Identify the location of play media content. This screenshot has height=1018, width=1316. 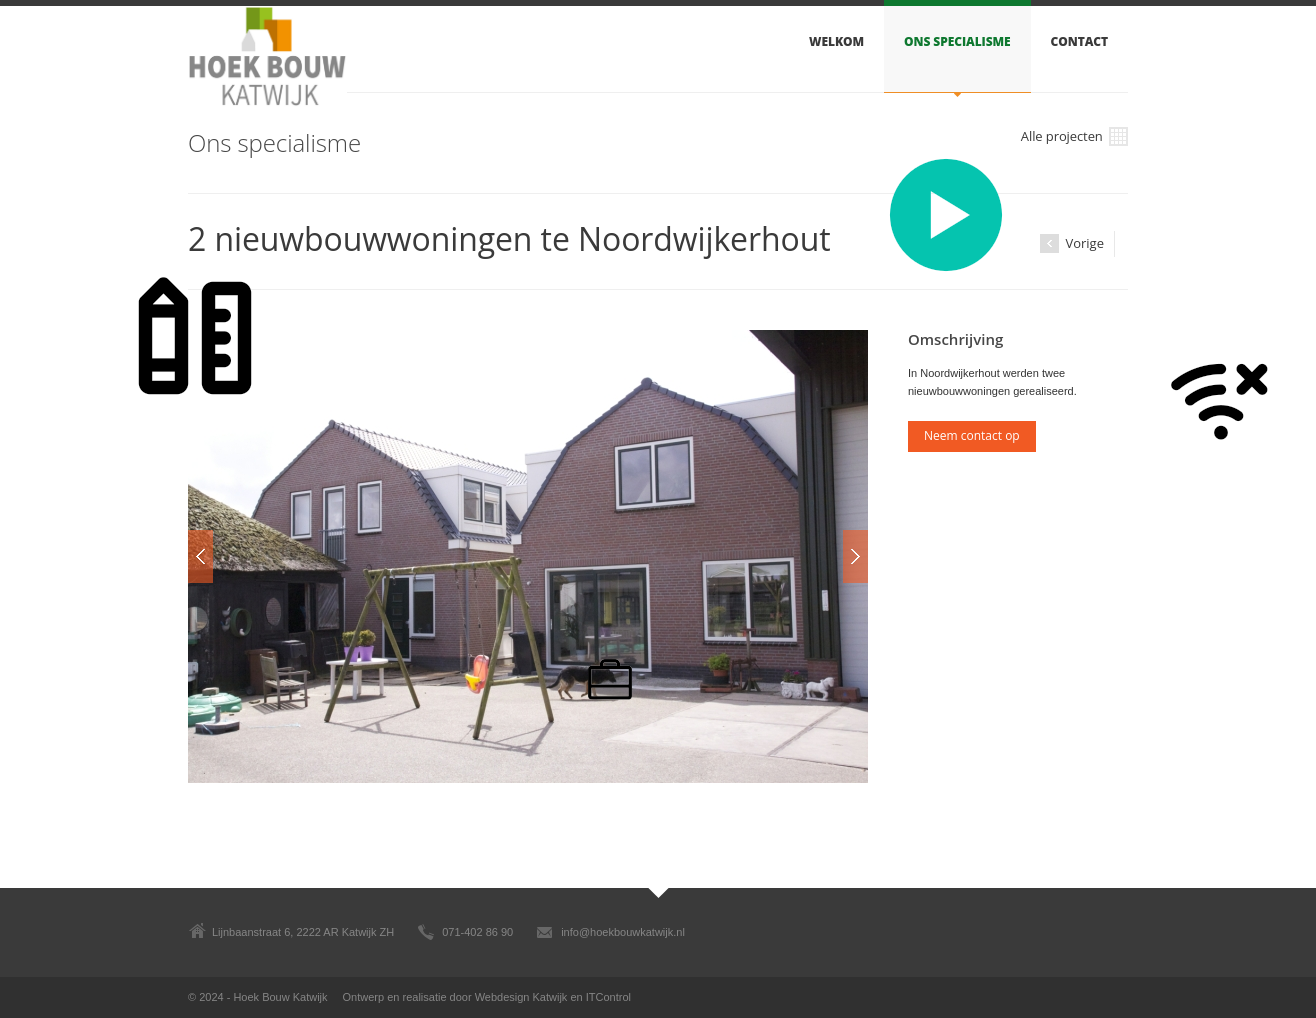
(946, 215).